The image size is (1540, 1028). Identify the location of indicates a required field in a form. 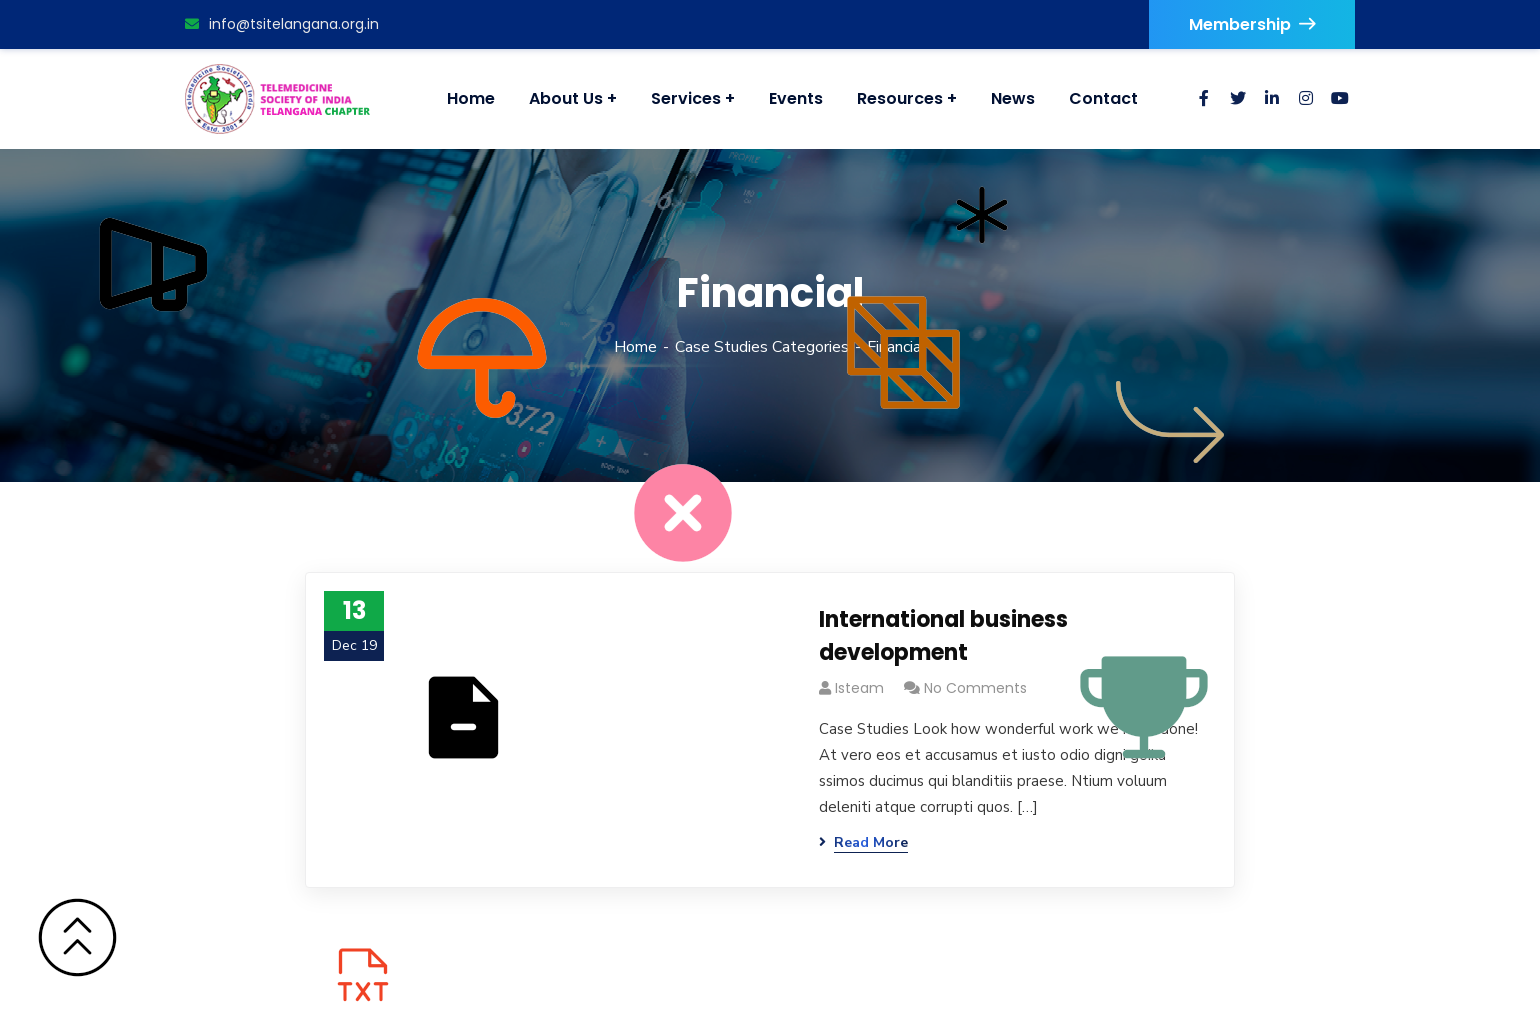
(982, 215).